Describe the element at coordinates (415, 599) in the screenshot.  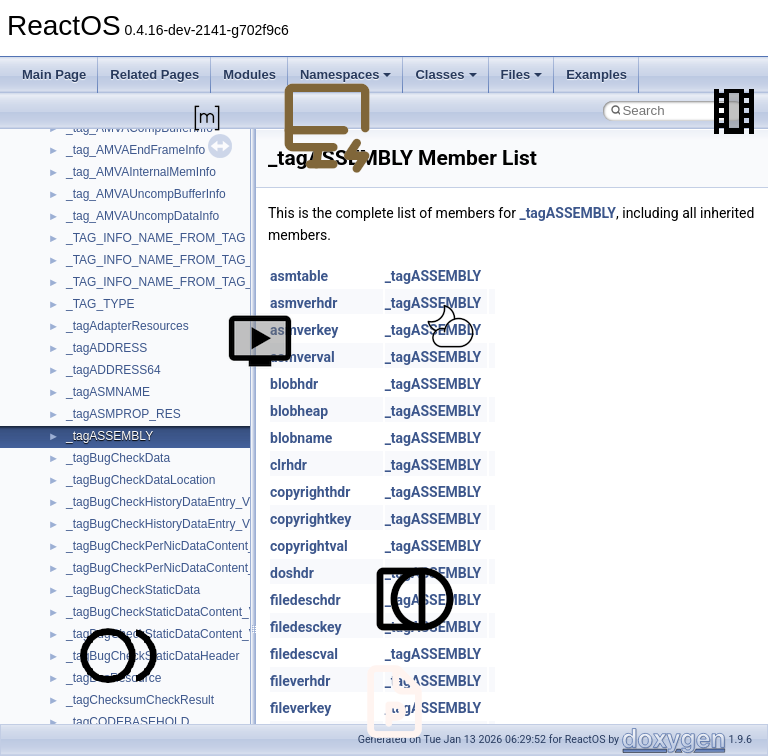
I see `toggle between rectangular and circular view modes` at that location.